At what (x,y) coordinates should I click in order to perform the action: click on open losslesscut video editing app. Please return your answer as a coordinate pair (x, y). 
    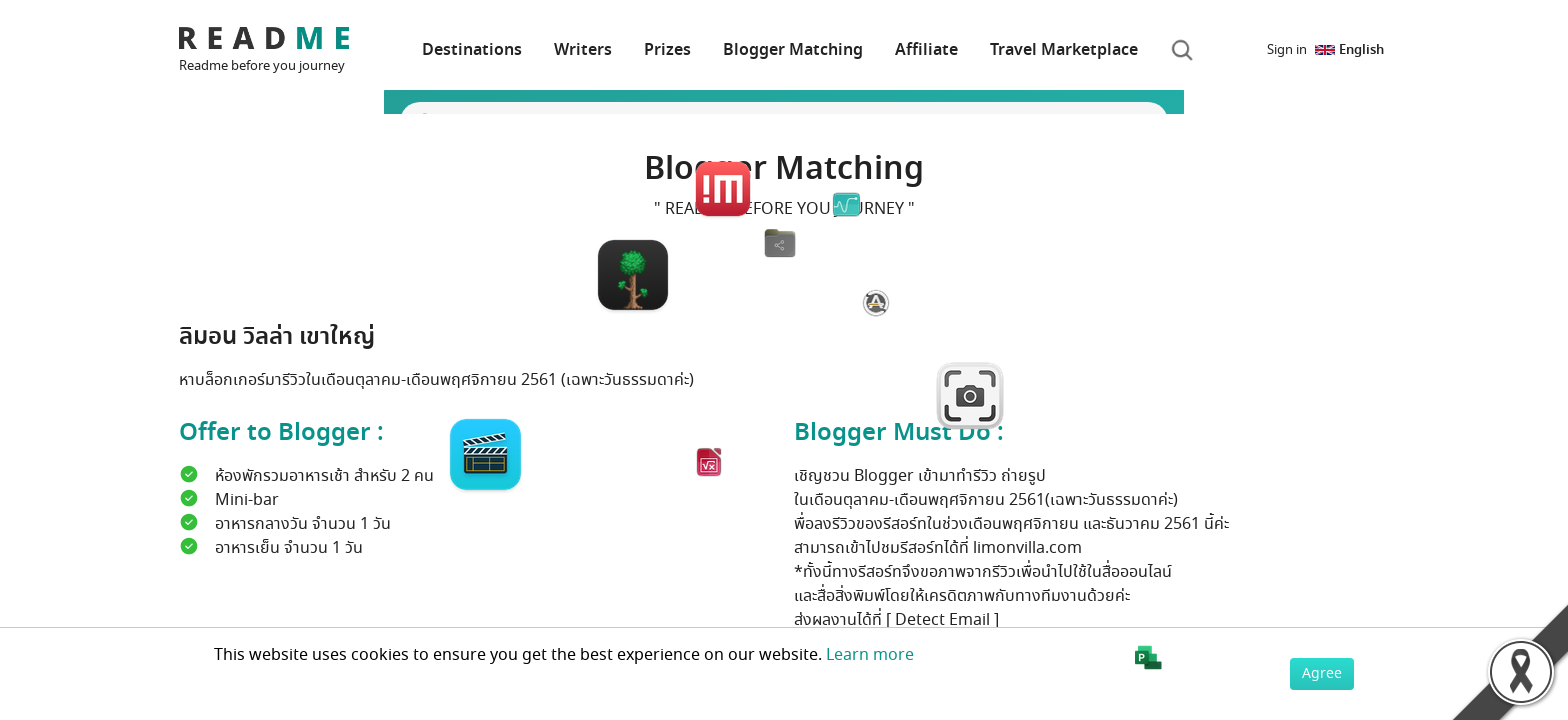
    Looking at the image, I should click on (485, 454).